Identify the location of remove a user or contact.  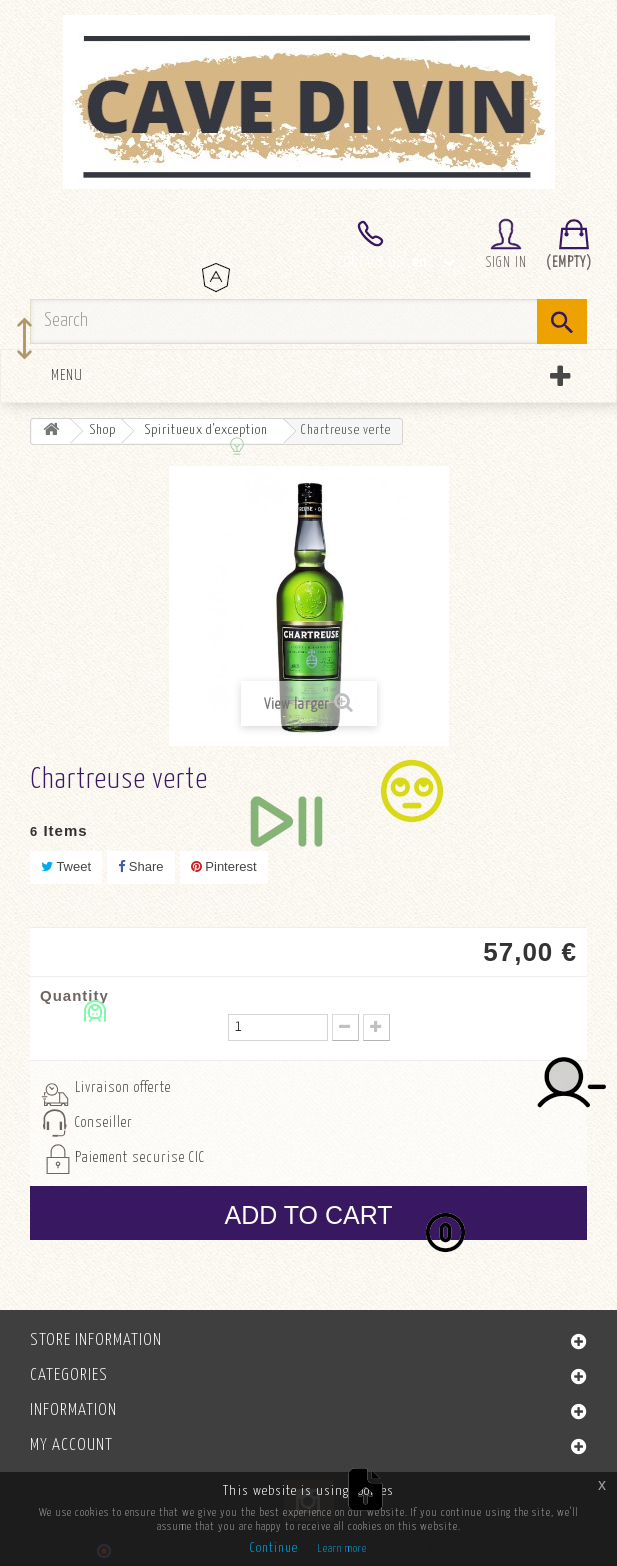
(569, 1084).